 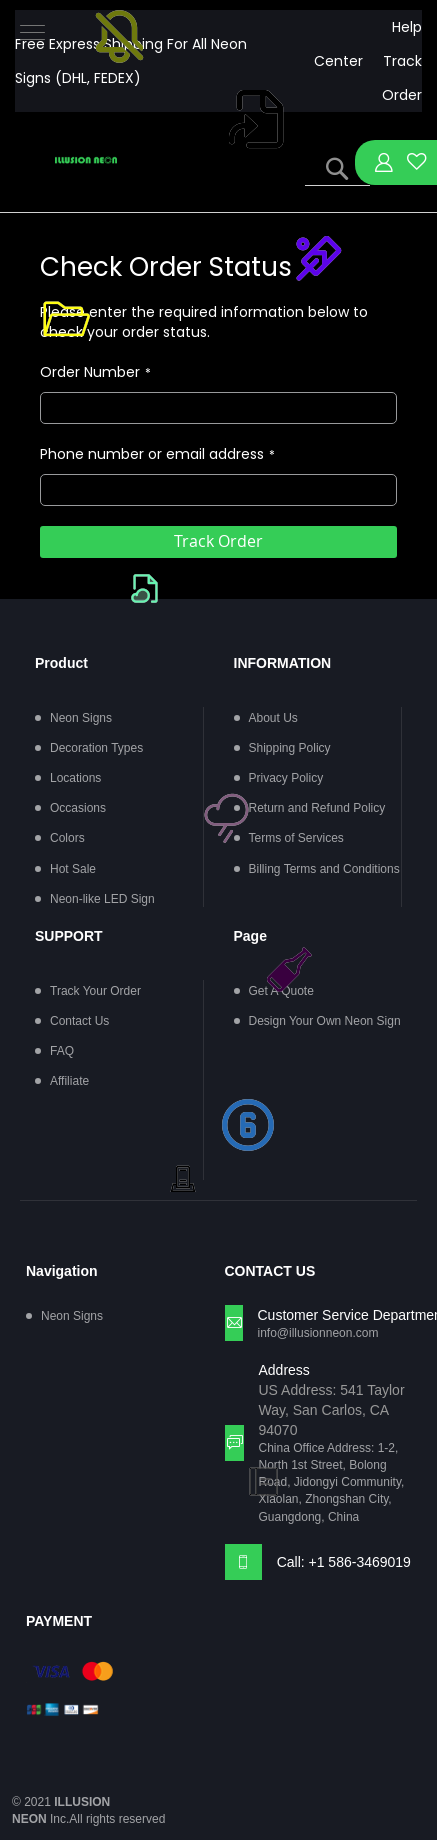 I want to click on browse or access beer and beverage options, so click(x=288, y=970).